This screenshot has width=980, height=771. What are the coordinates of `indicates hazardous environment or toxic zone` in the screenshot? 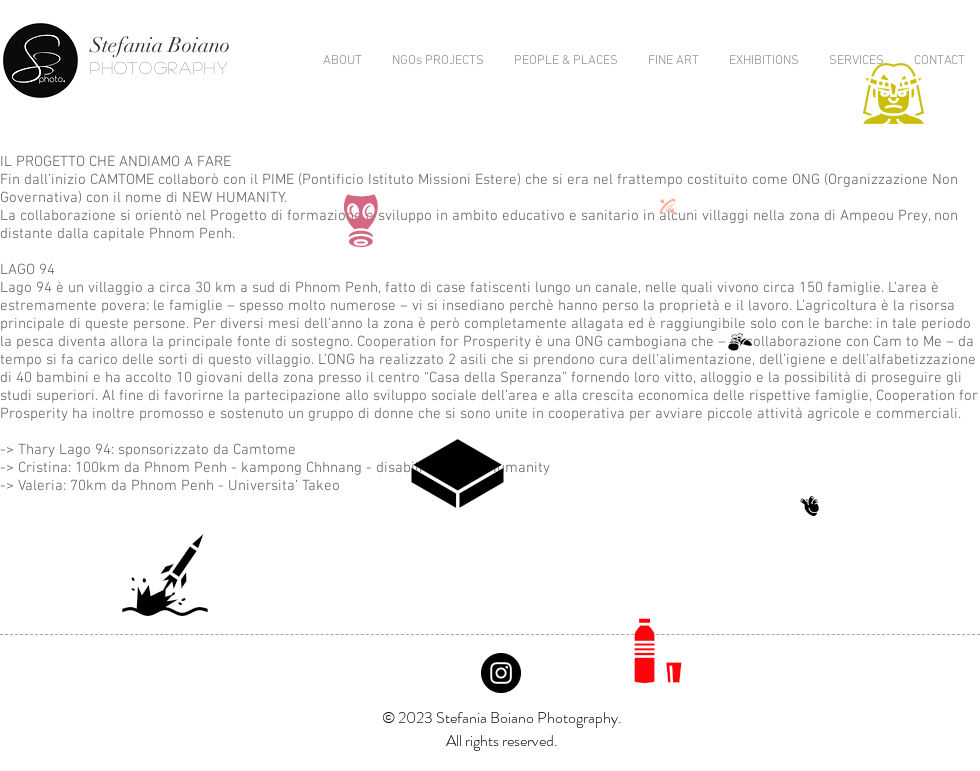 It's located at (361, 220).